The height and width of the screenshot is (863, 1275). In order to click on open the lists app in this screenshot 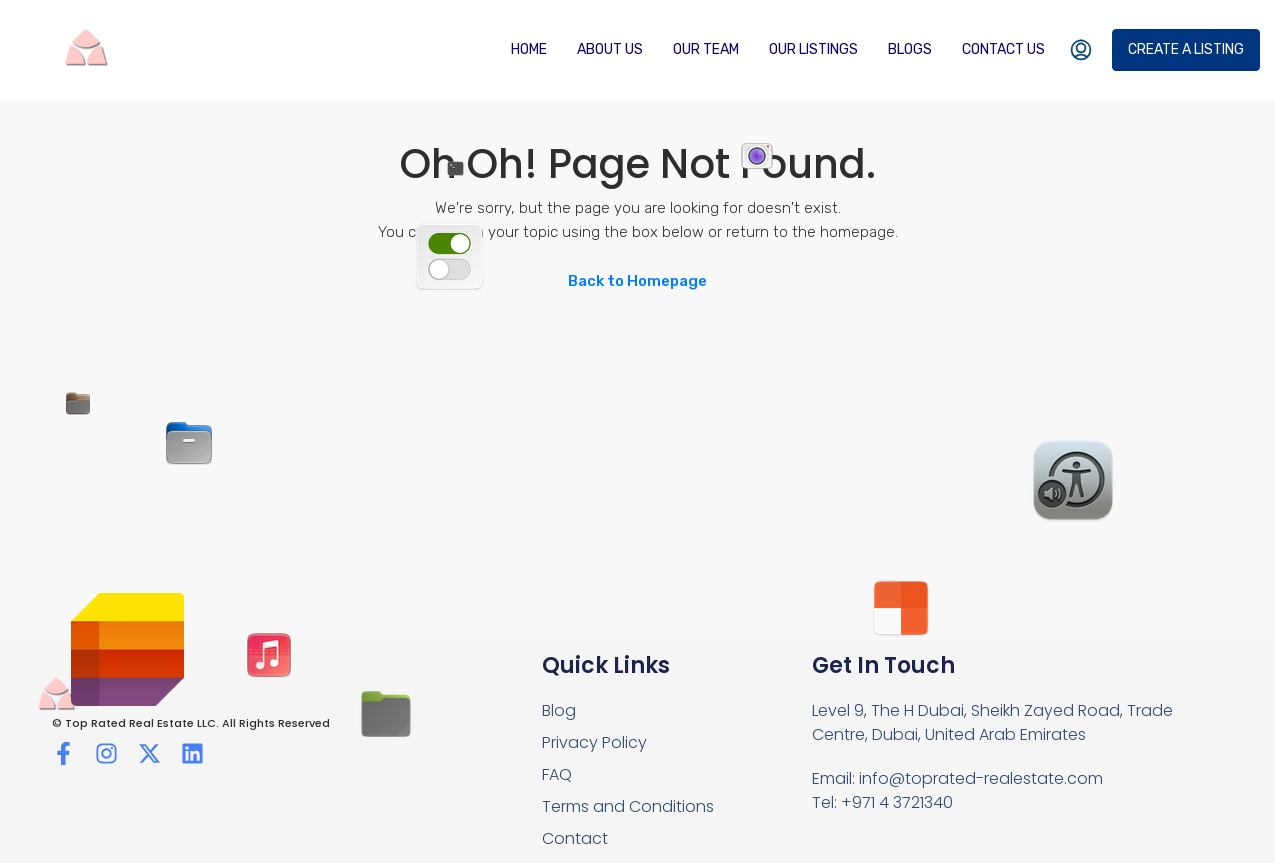, I will do `click(127, 649)`.